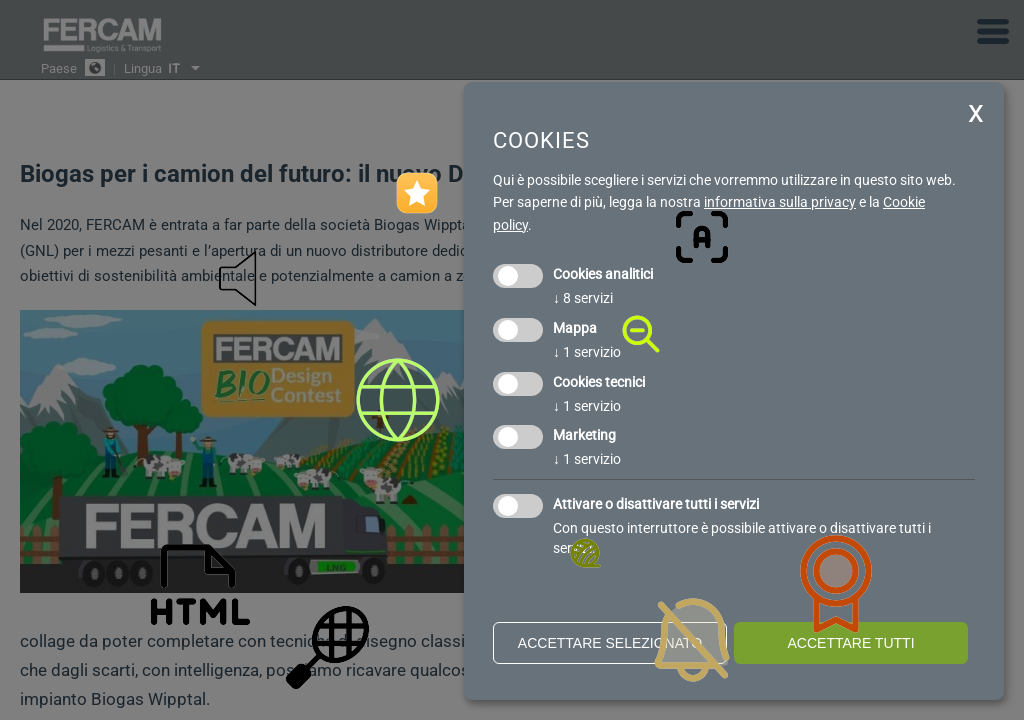 The width and height of the screenshot is (1024, 720). I want to click on speaker with no audio output, so click(246, 278).